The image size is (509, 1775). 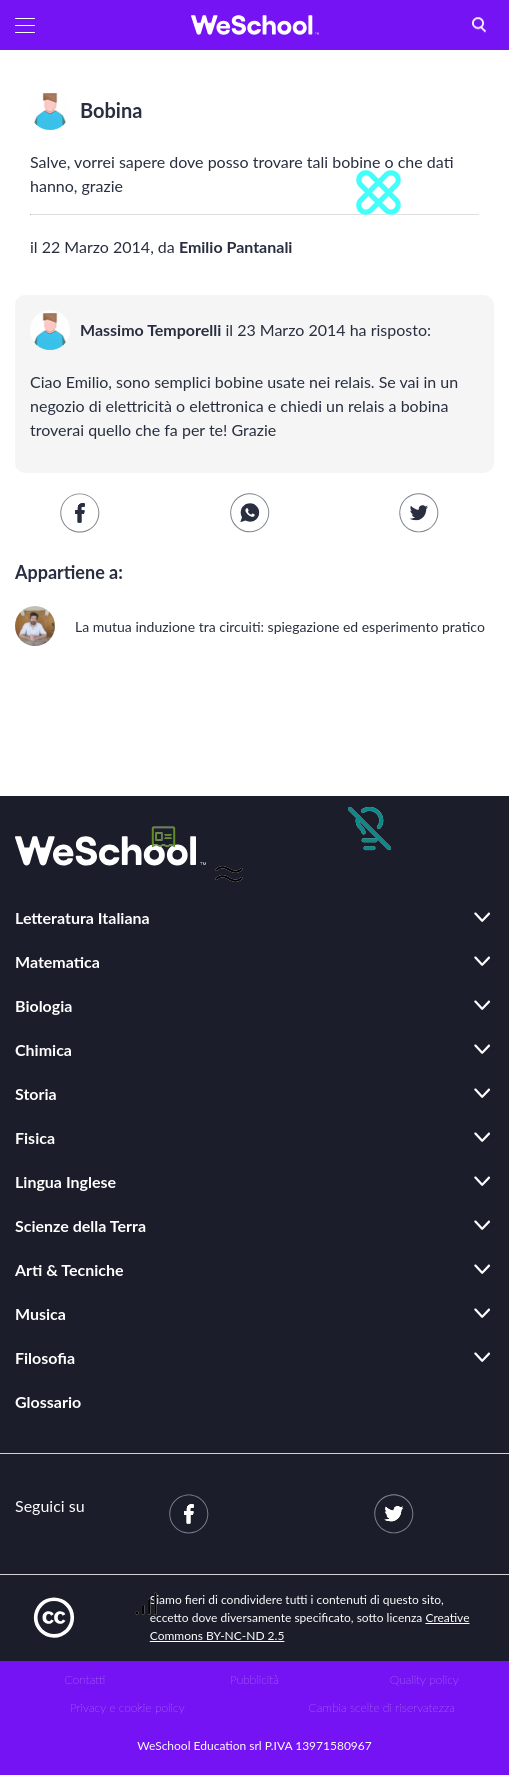 I want to click on turn off lights or disable lighting, so click(x=369, y=828).